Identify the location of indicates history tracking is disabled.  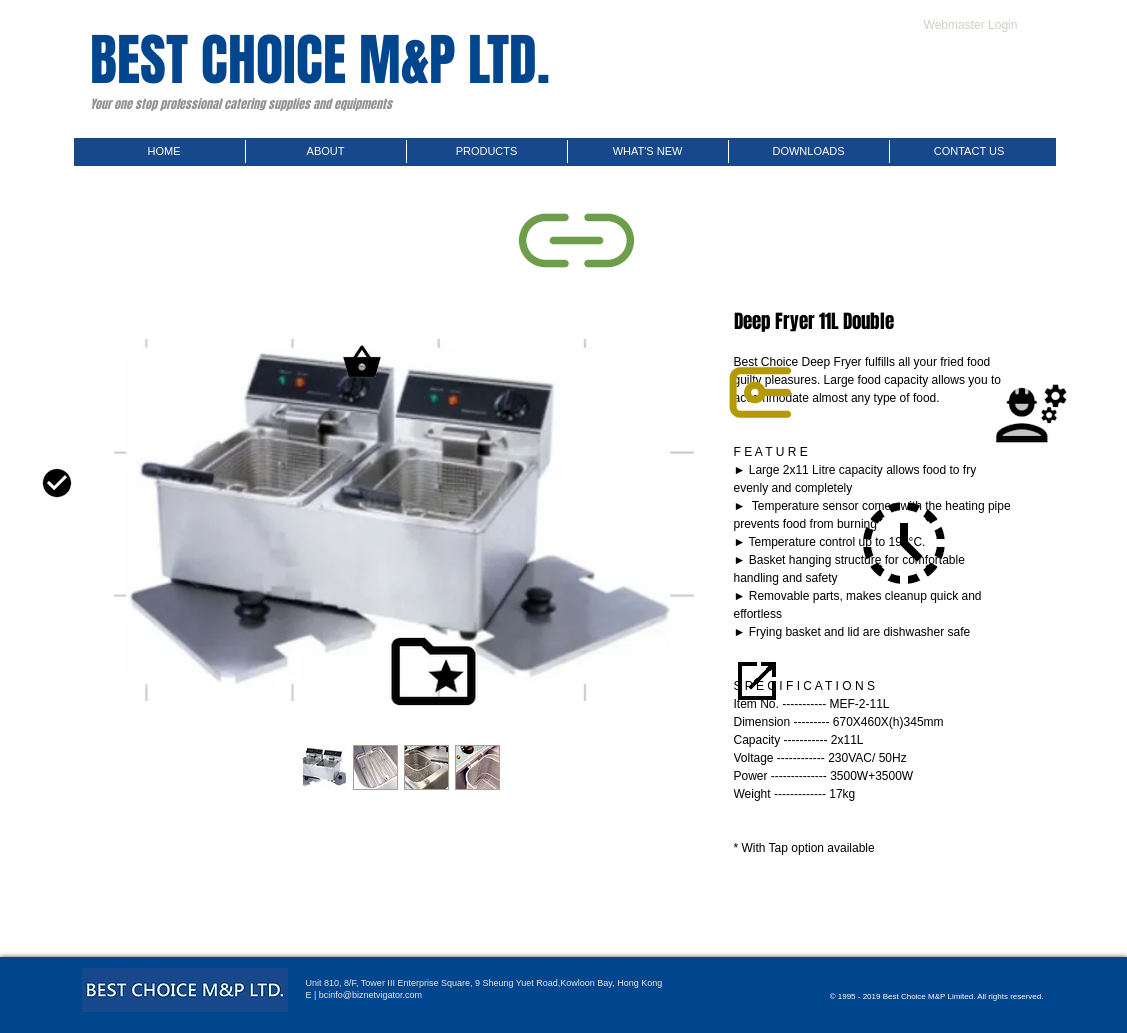
(904, 543).